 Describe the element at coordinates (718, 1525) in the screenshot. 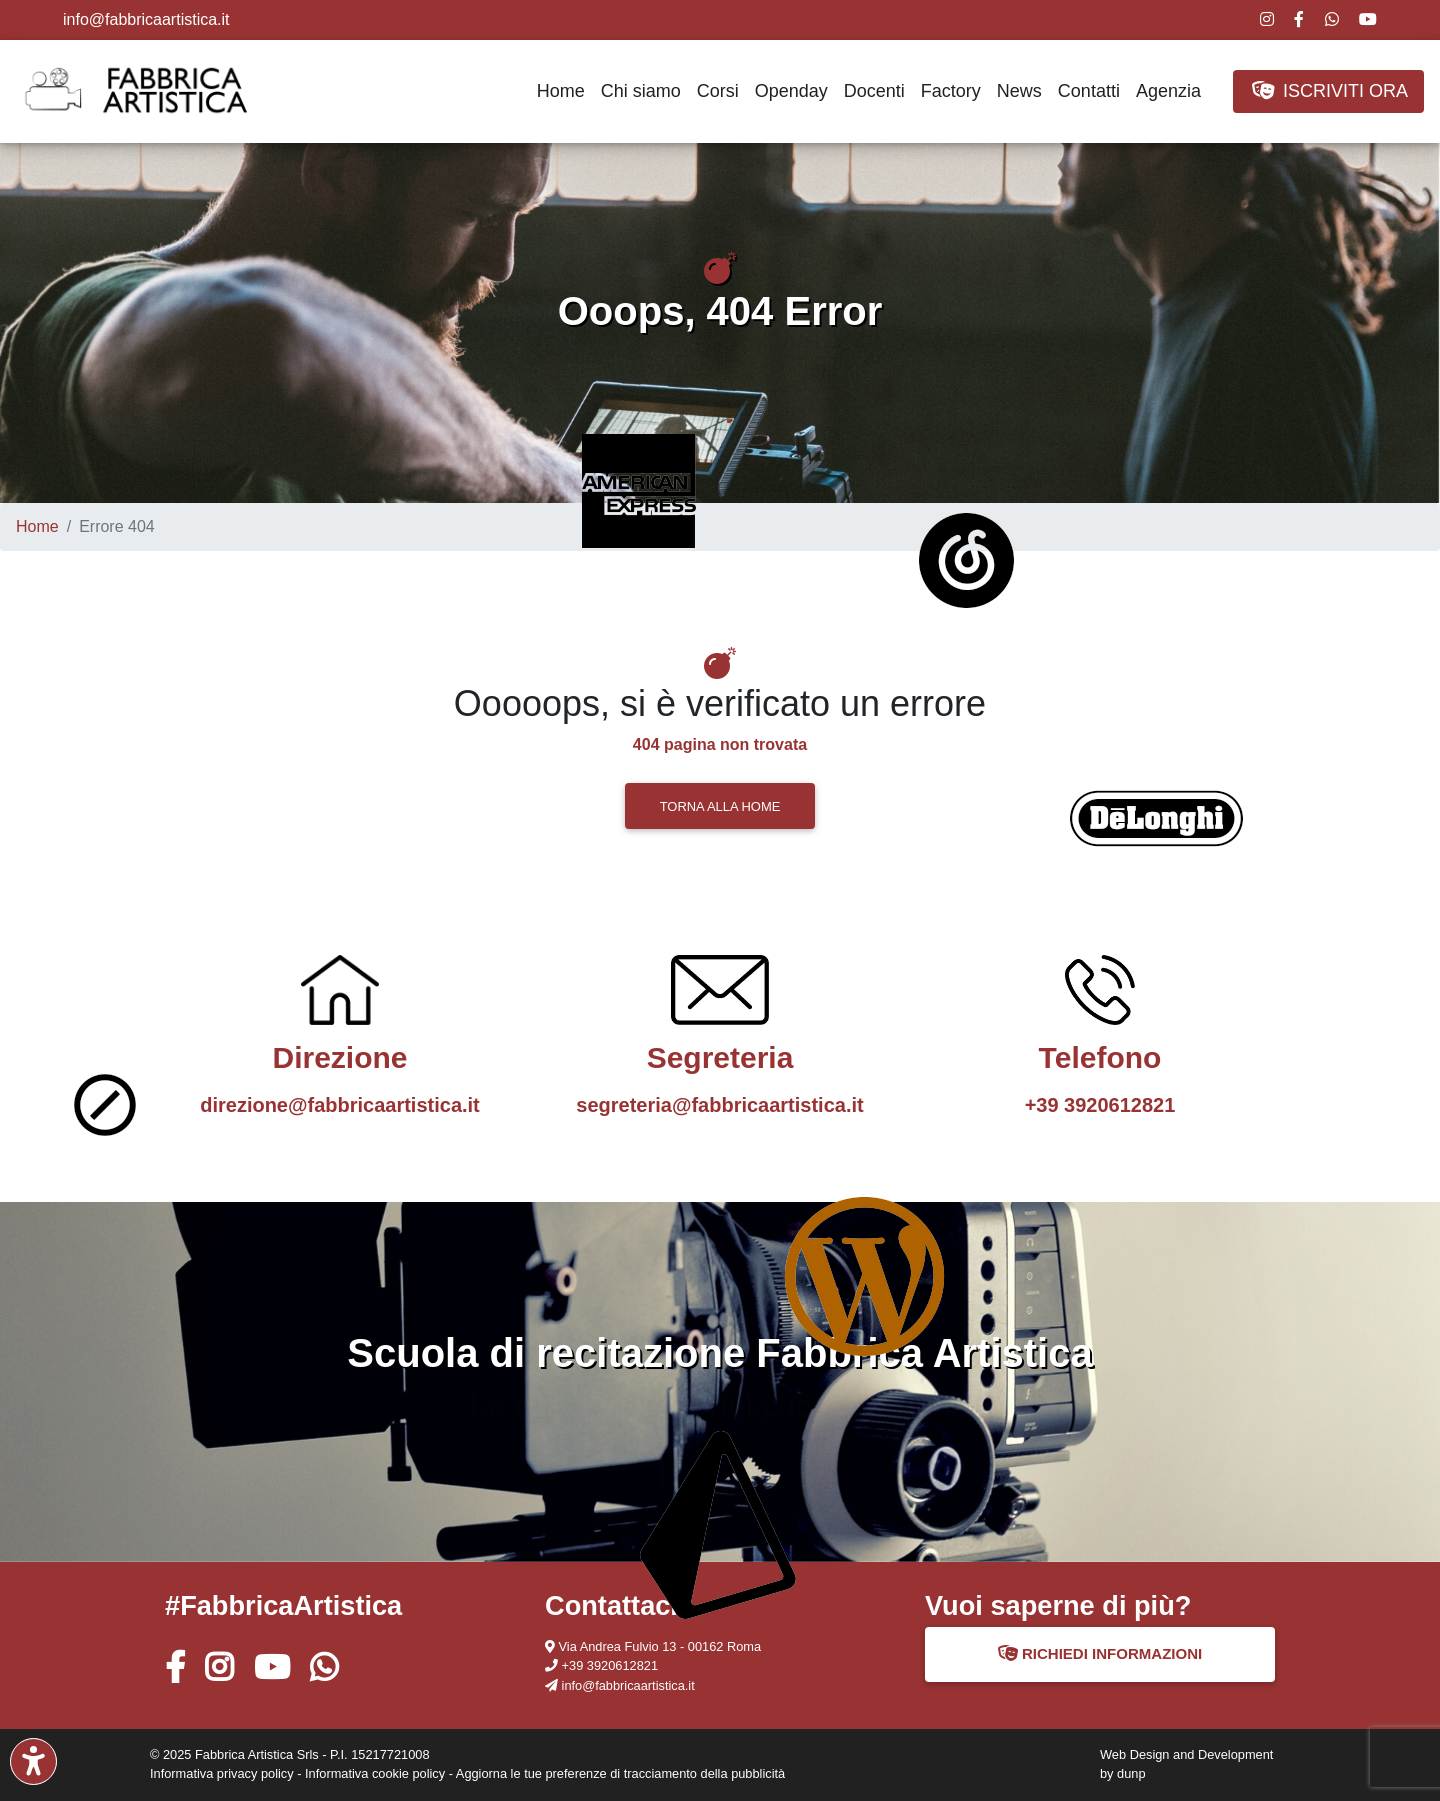

I see `open Prisma ORM documentation or dashboard` at that location.